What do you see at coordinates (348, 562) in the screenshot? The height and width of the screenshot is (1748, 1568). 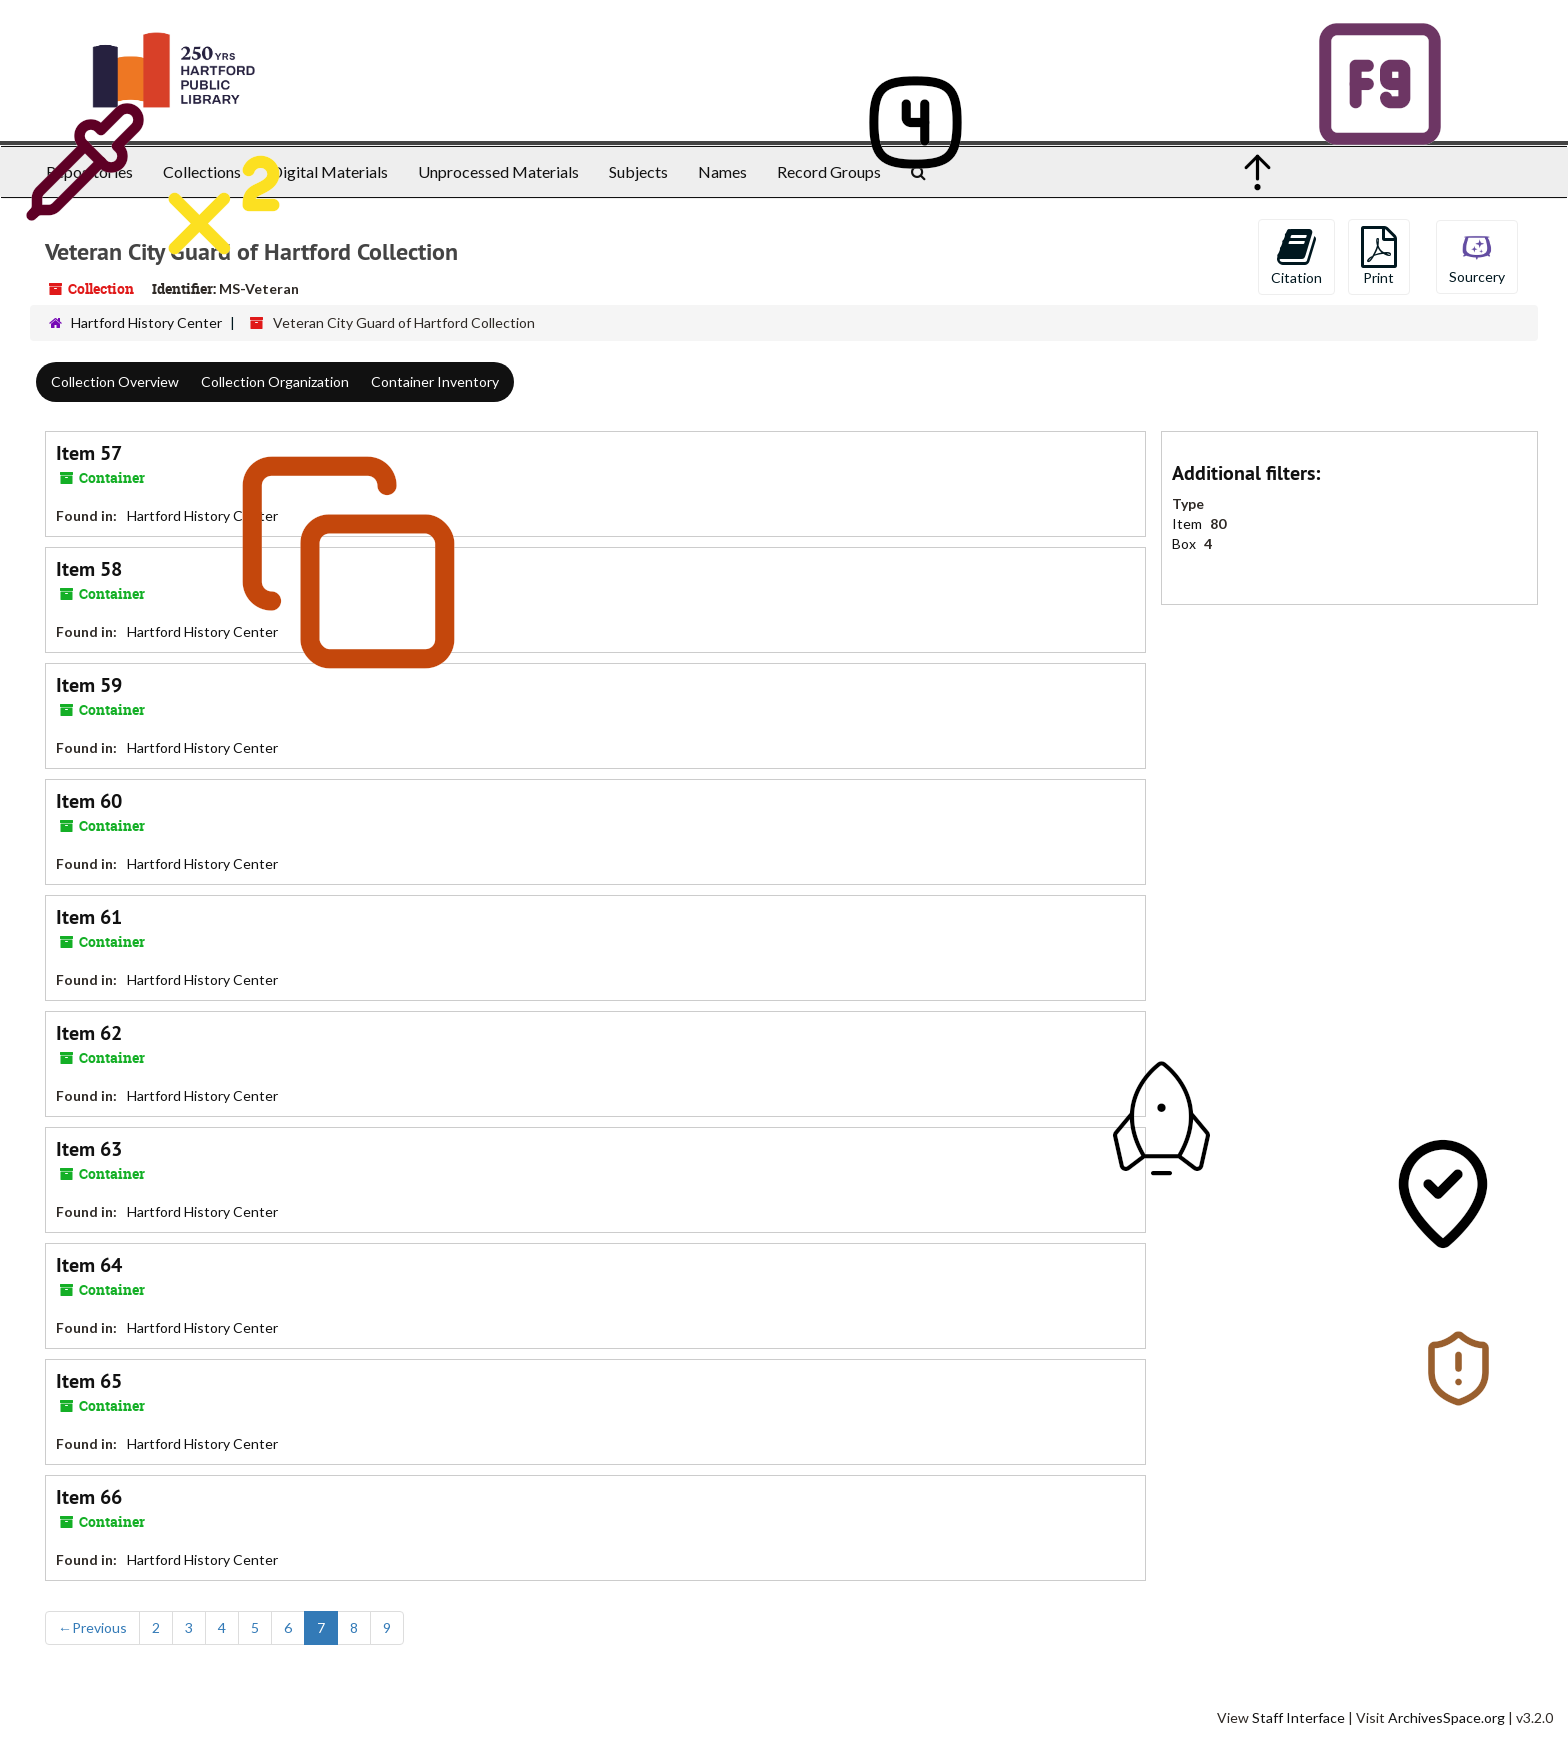 I see `copy to clipboard` at bounding box center [348, 562].